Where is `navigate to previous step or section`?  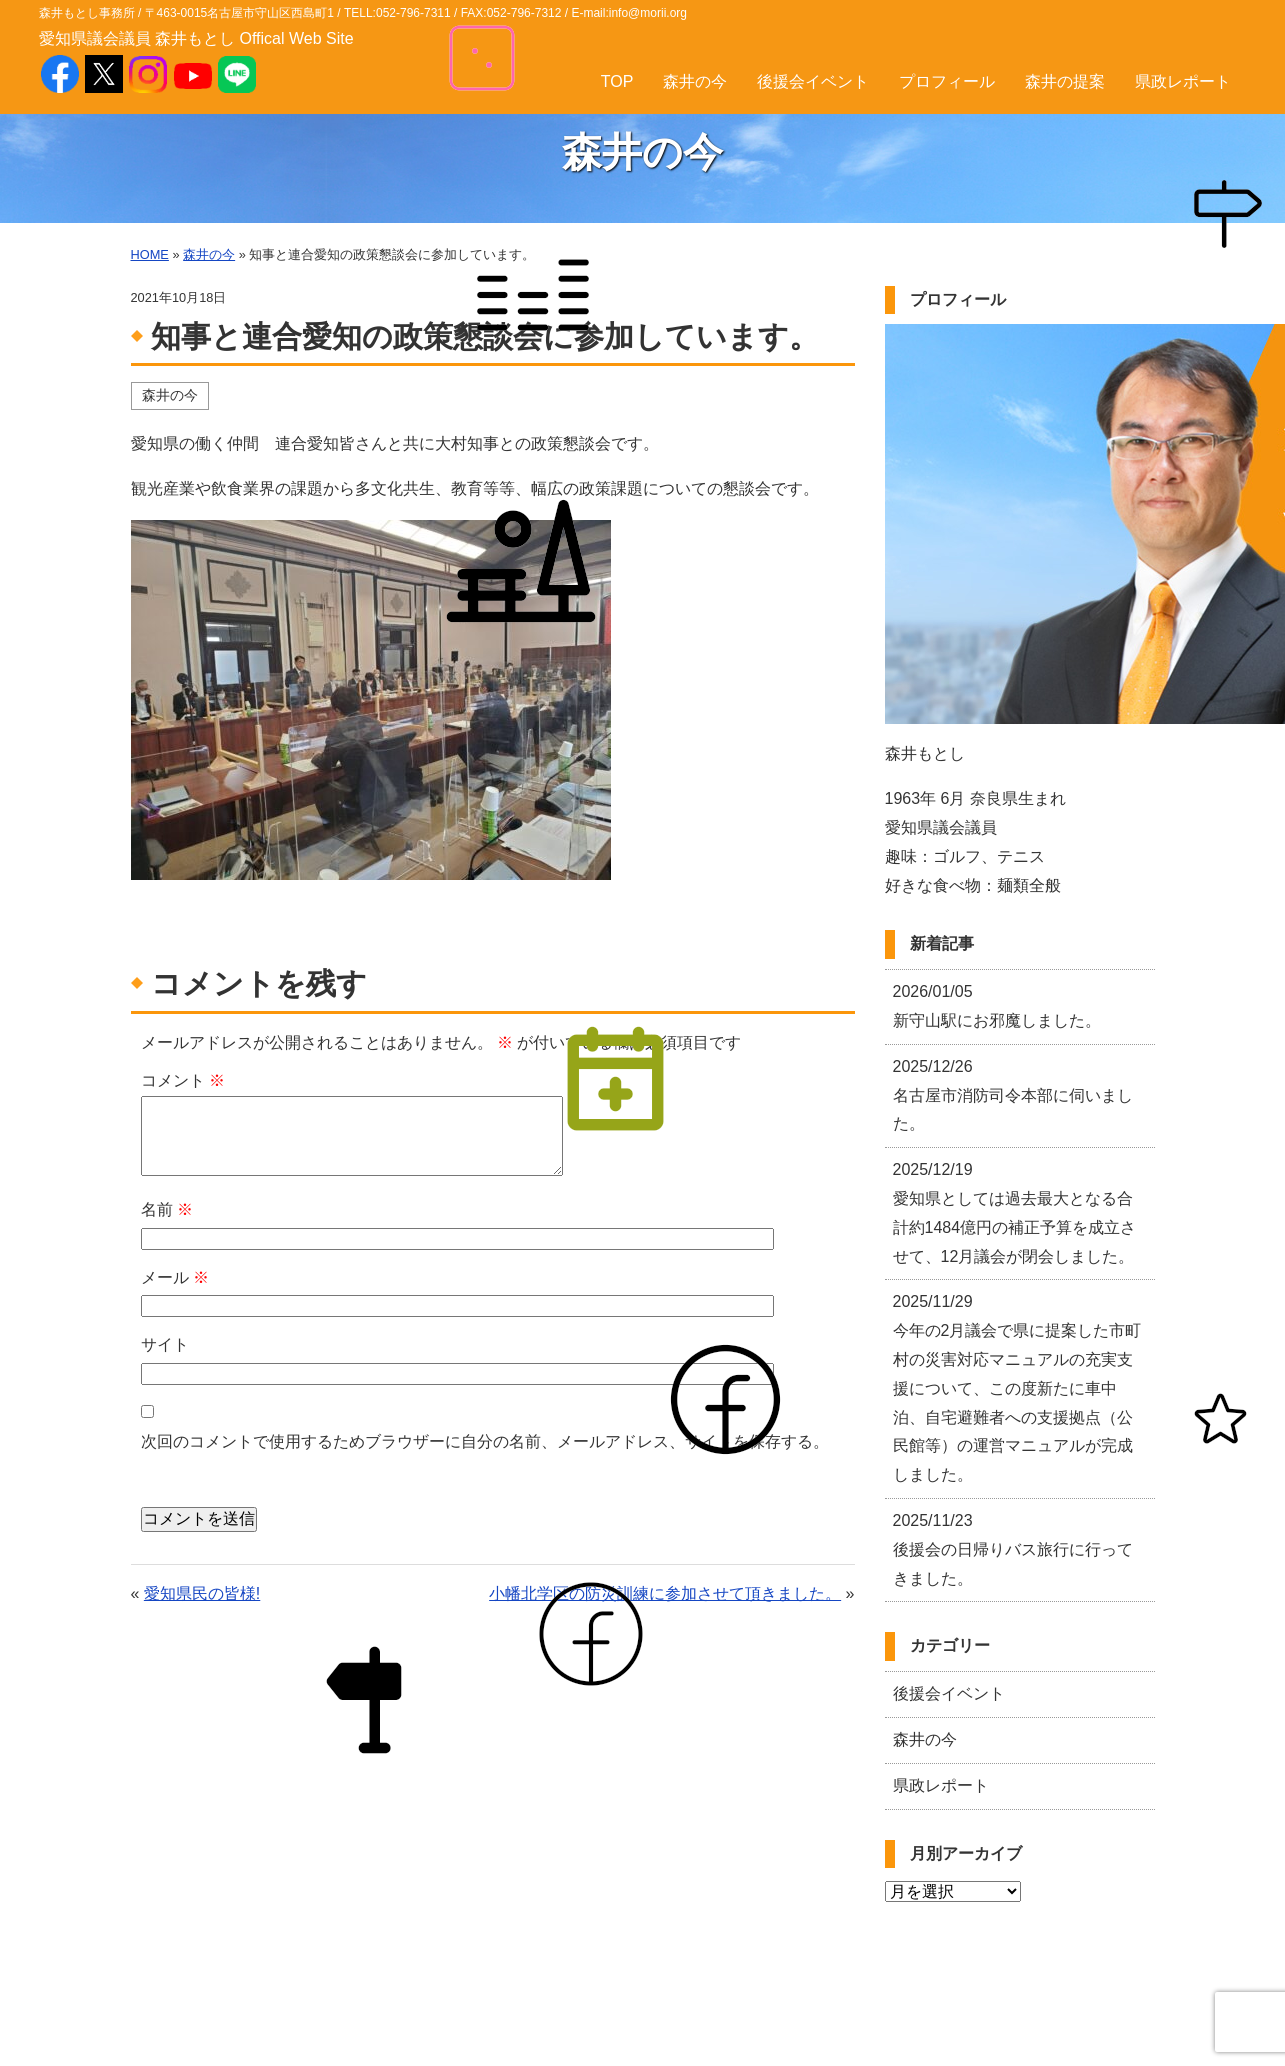
navigate to previous step or section is located at coordinates (364, 1700).